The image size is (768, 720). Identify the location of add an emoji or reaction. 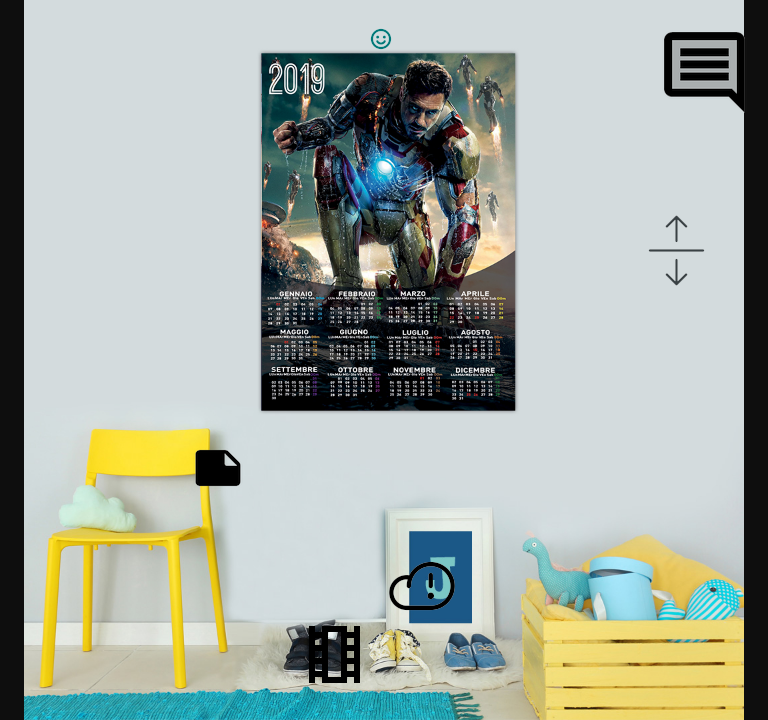
(381, 39).